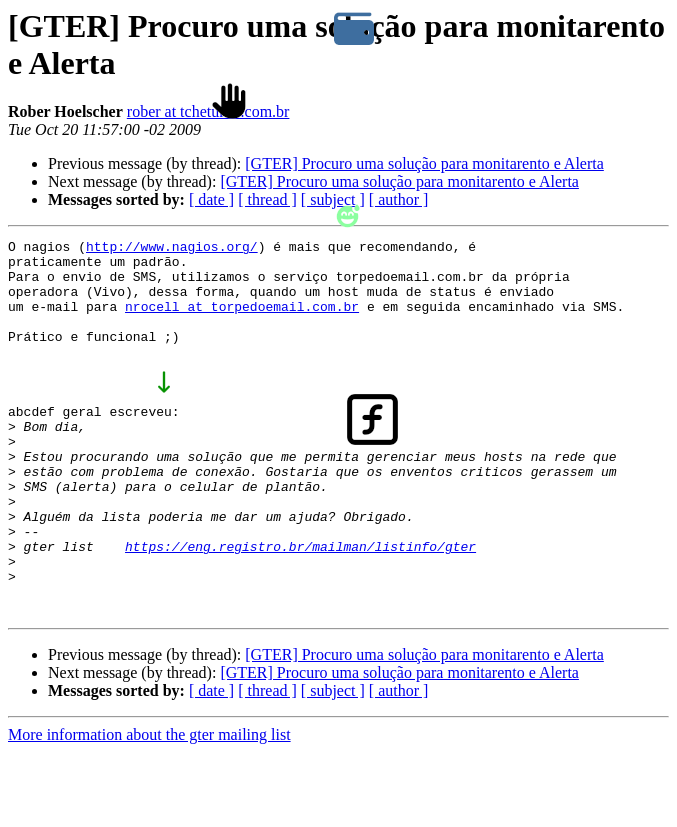  What do you see at coordinates (354, 30) in the screenshot?
I see `access your wallet or payment methods` at bounding box center [354, 30].